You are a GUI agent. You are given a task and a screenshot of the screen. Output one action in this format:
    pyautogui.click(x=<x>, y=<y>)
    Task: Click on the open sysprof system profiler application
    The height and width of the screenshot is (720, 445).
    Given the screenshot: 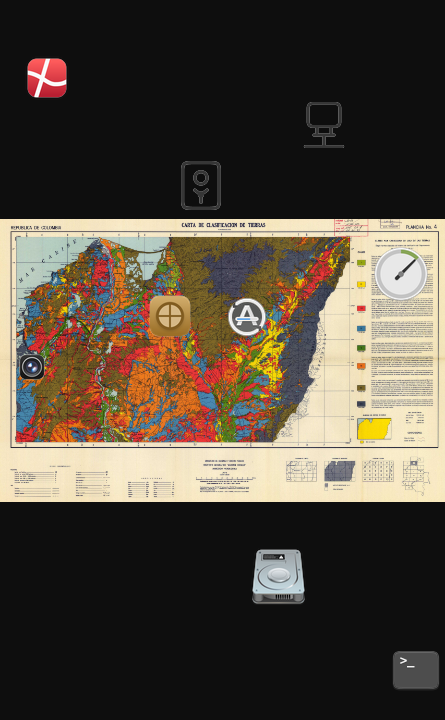 What is the action you would take?
    pyautogui.click(x=401, y=274)
    